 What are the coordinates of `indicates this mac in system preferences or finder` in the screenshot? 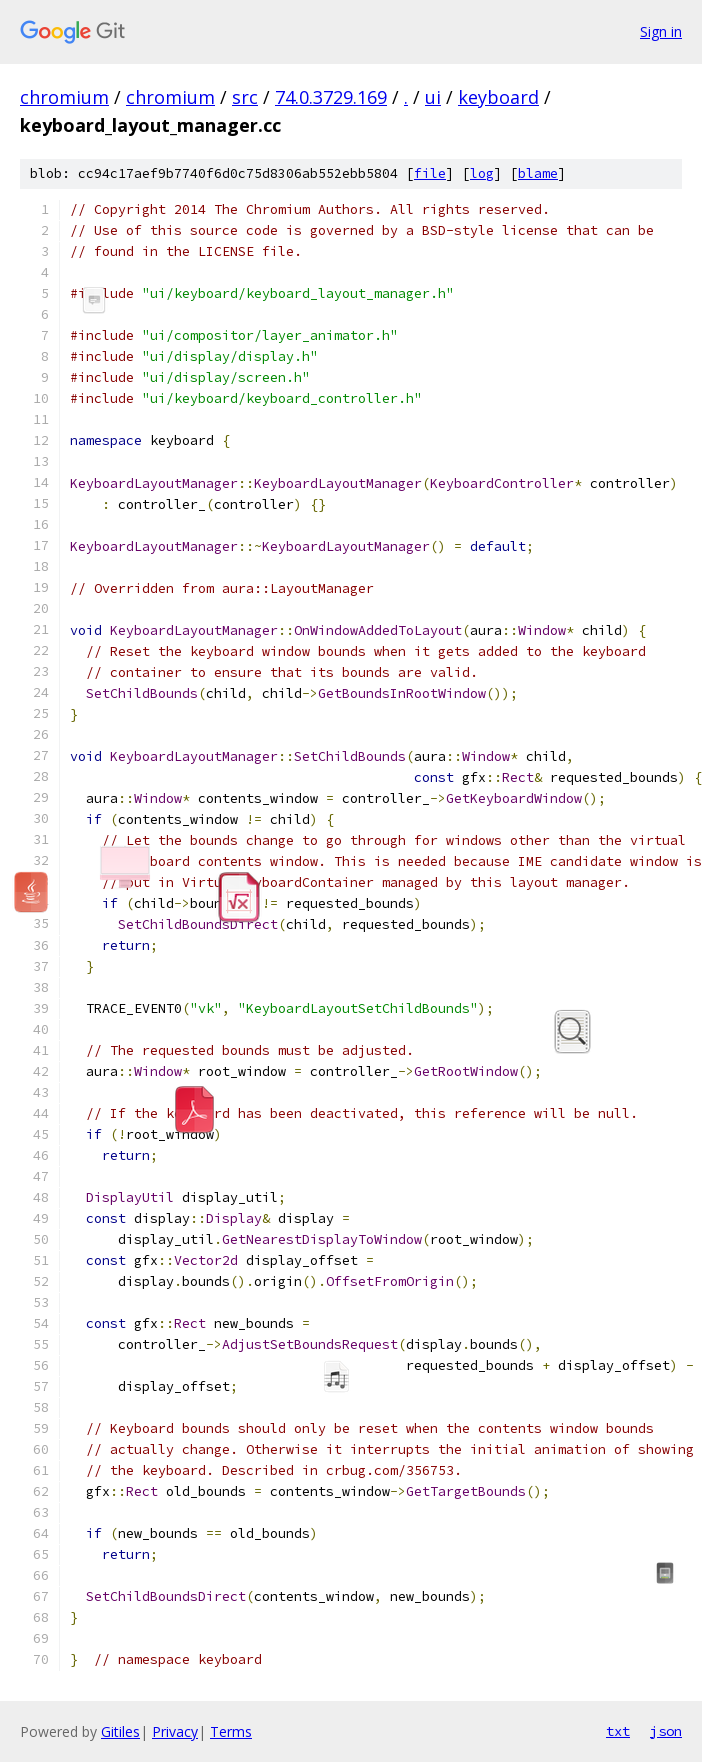 It's located at (125, 866).